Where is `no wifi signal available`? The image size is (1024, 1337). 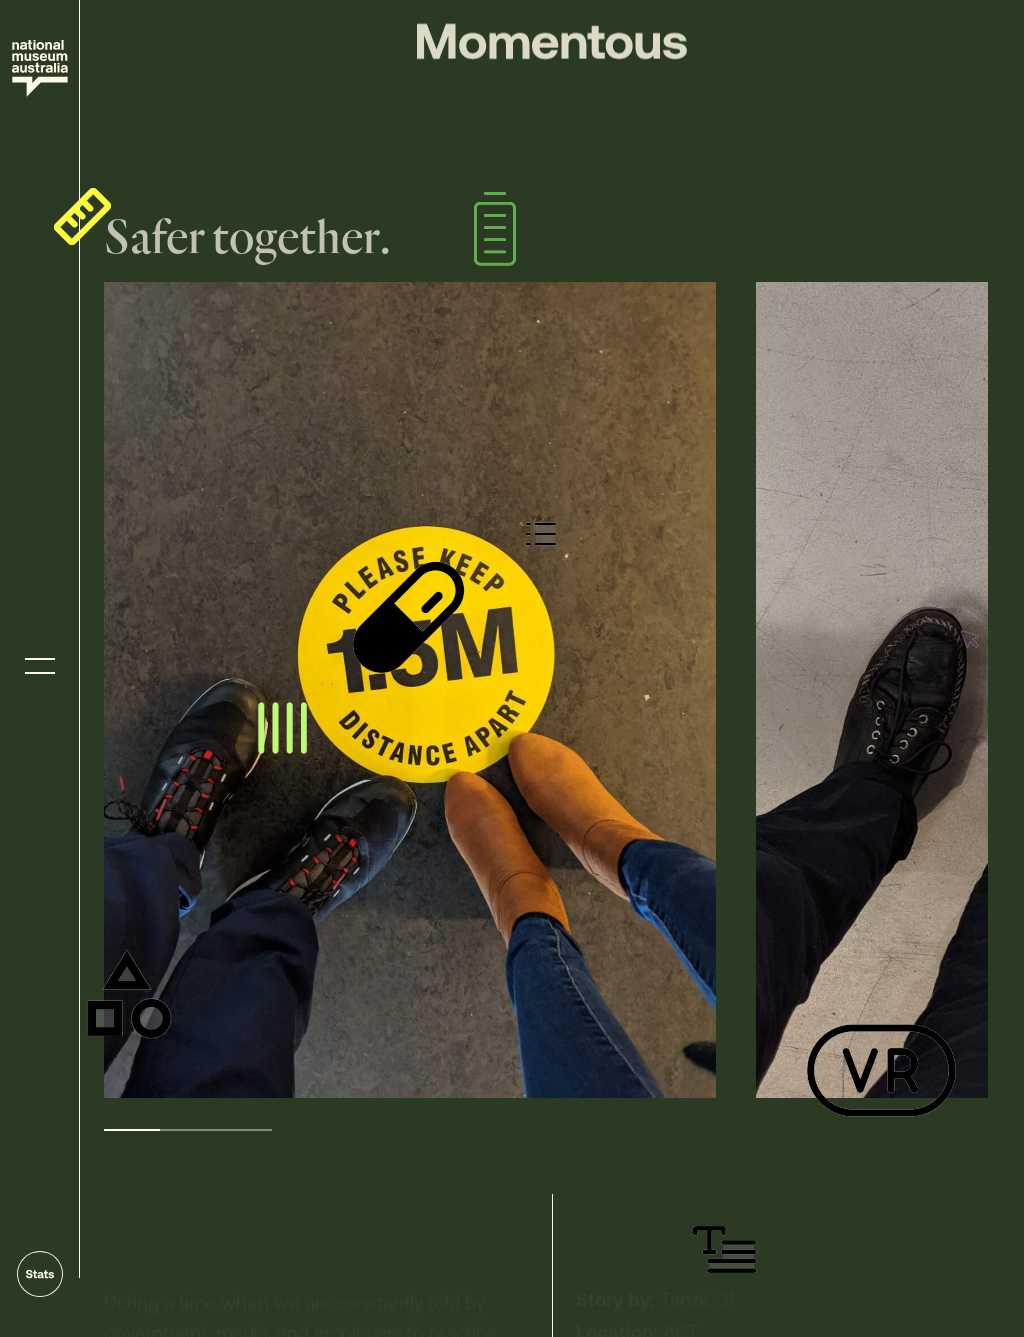
no wifi signal available is located at coordinates (308, 310).